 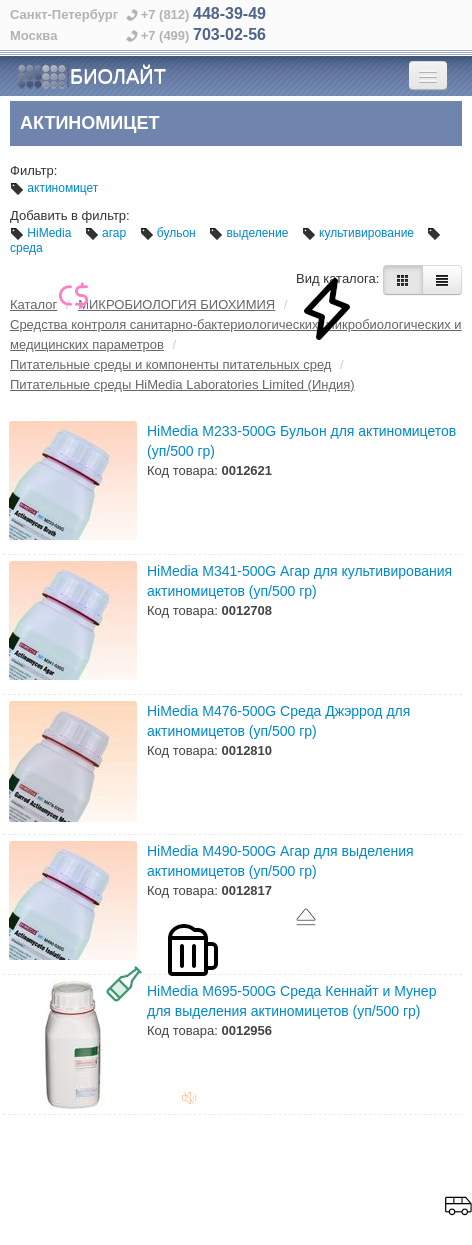 What do you see at coordinates (123, 984) in the screenshot?
I see `browse alcoholic beverage options` at bounding box center [123, 984].